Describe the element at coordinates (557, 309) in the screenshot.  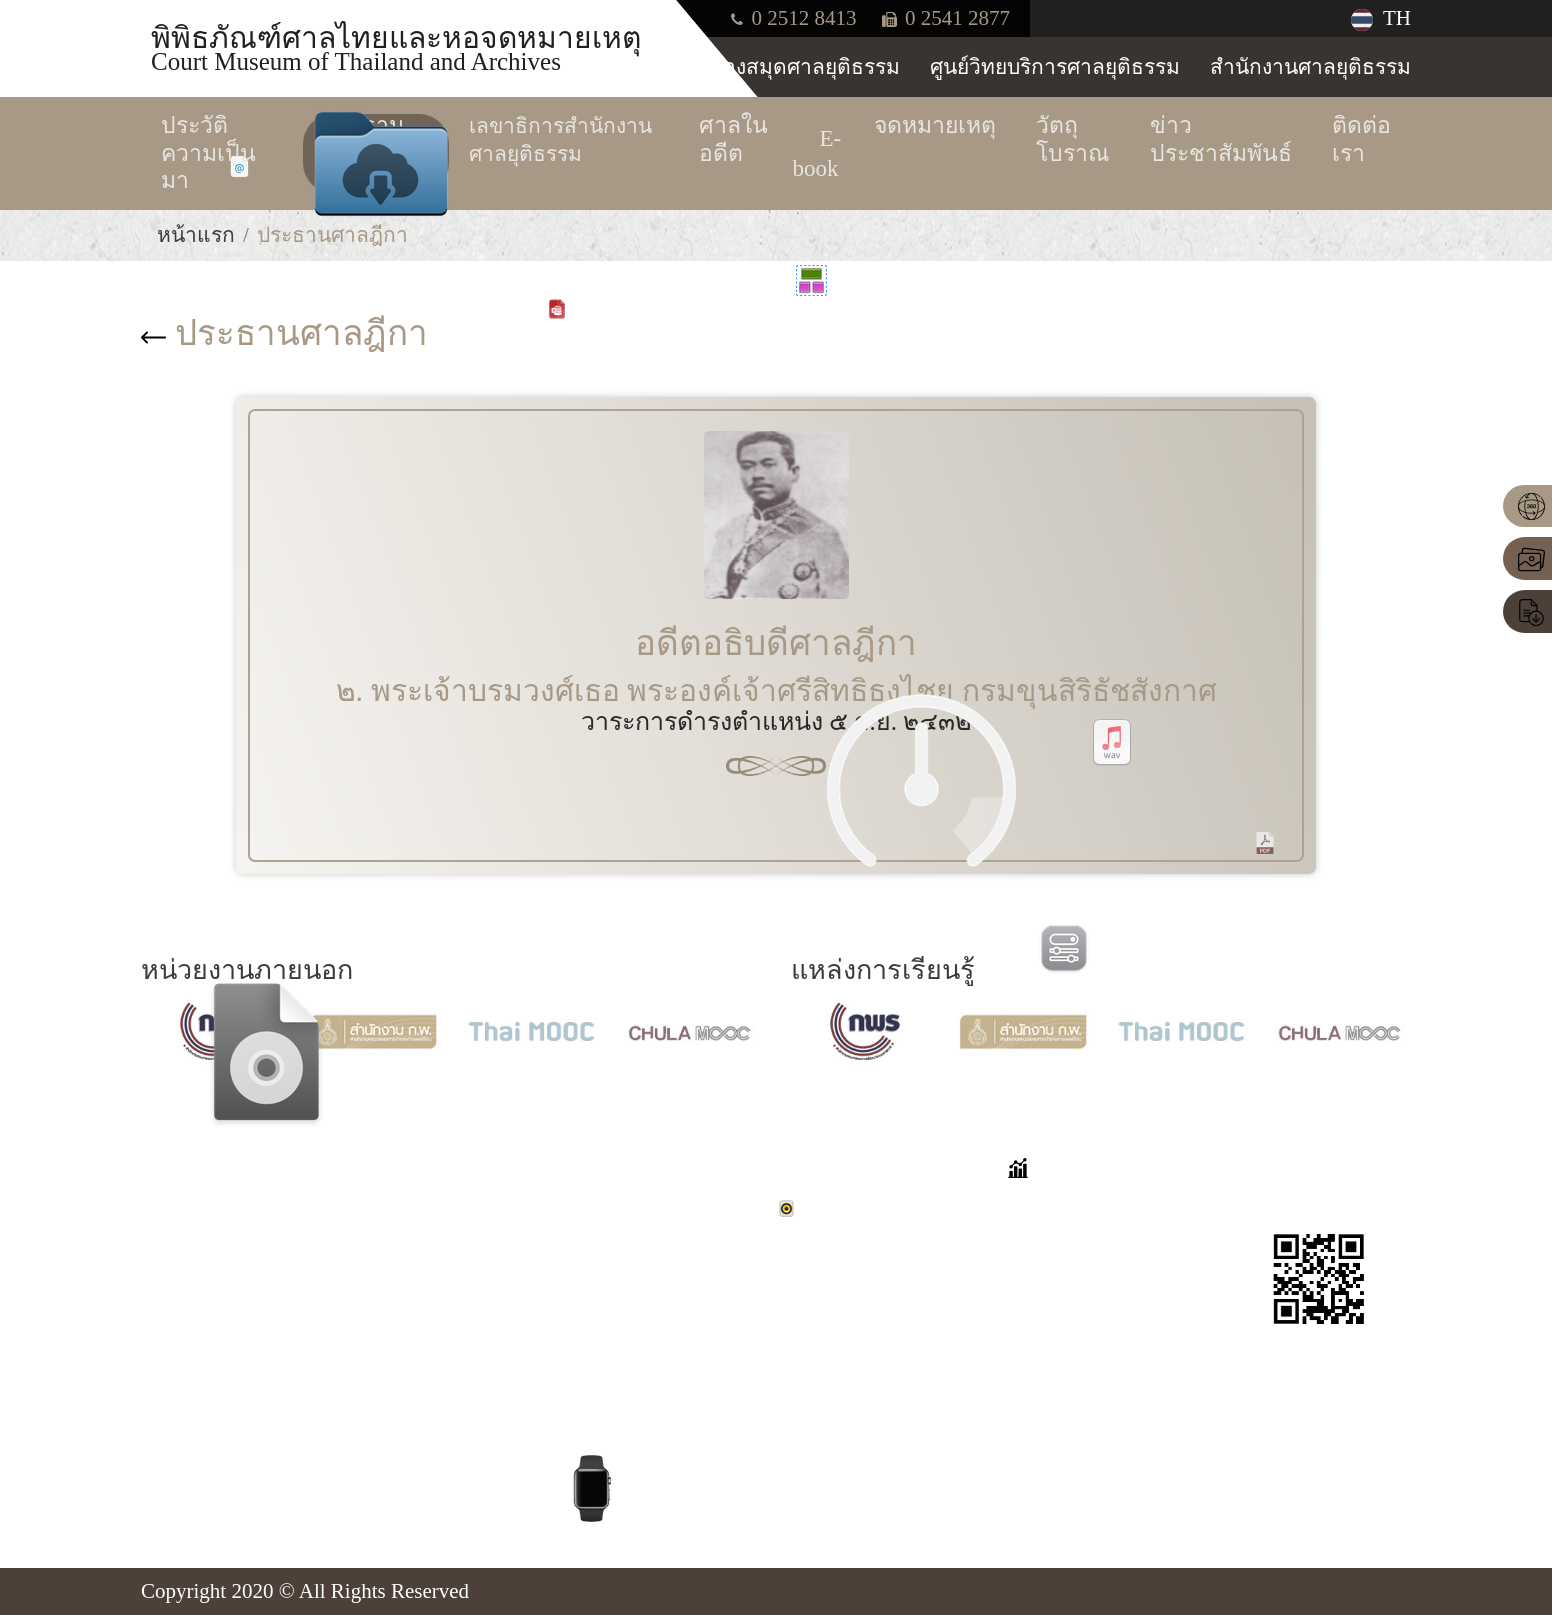
I see `microsoft access database file` at that location.